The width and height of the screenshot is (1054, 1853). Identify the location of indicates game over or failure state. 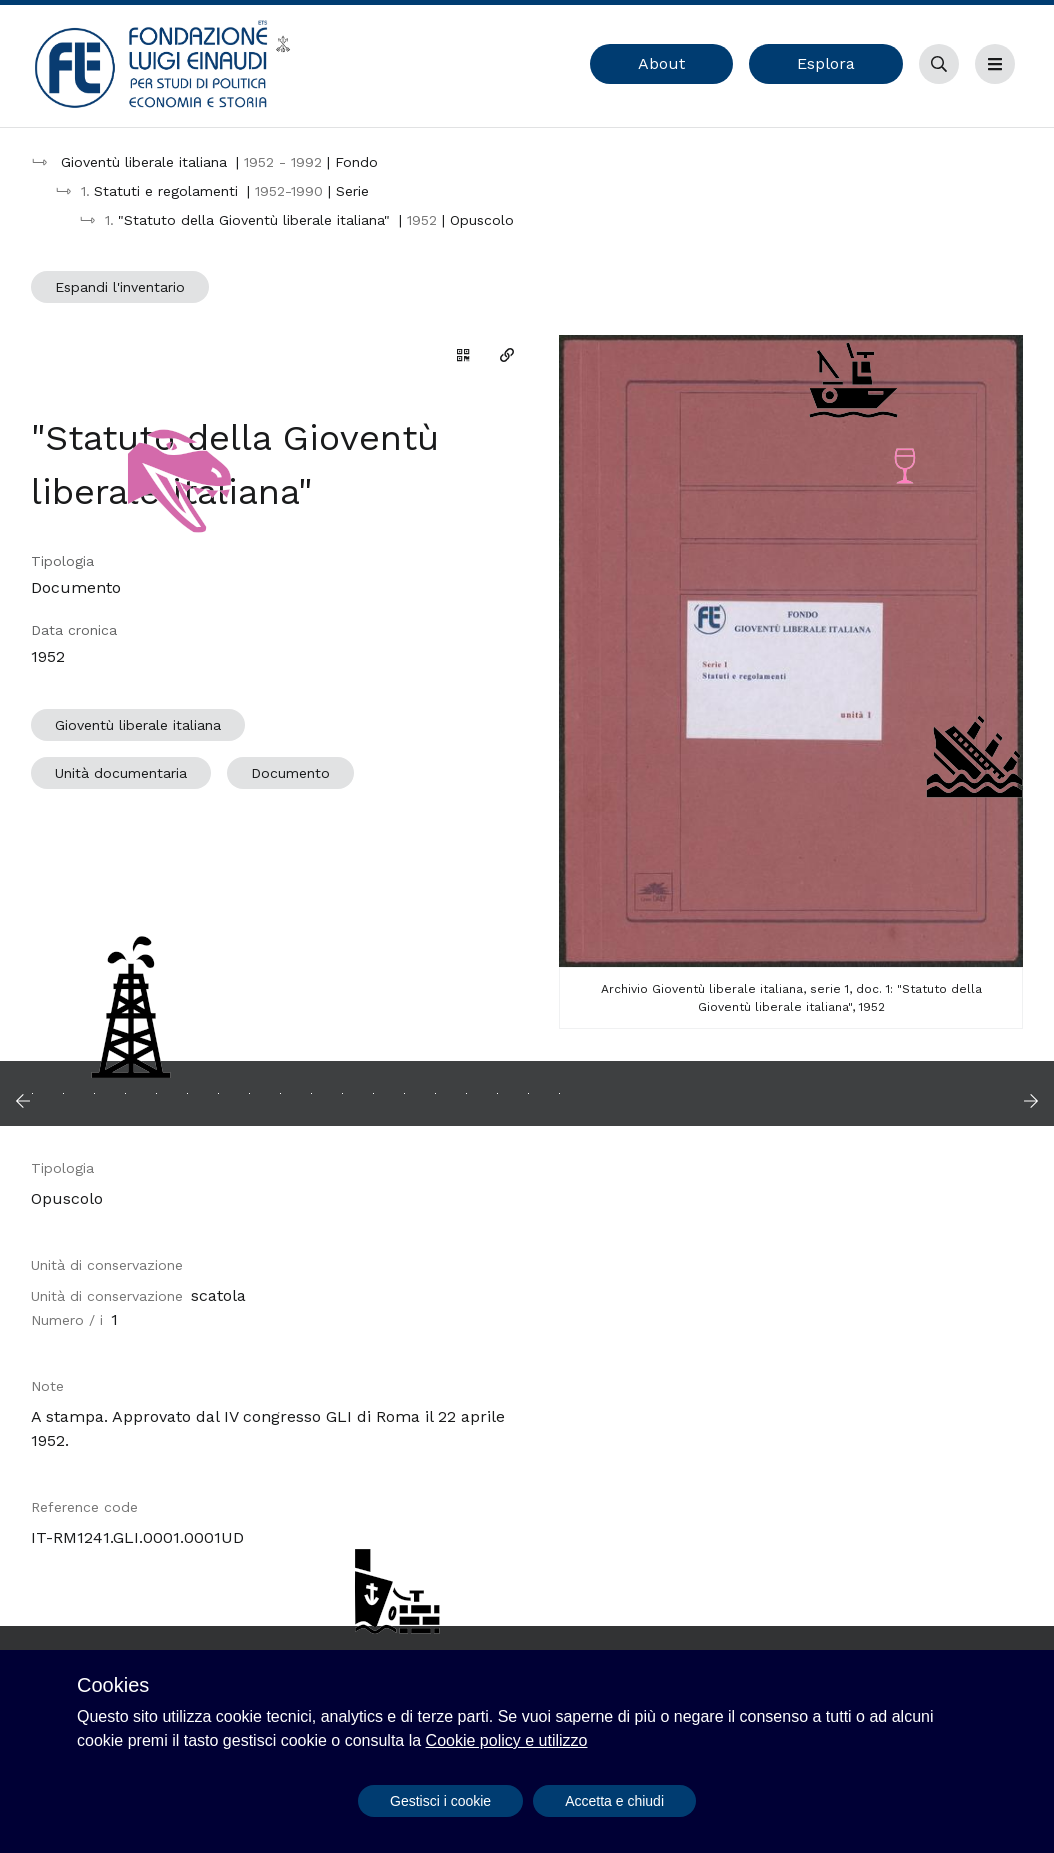
(974, 749).